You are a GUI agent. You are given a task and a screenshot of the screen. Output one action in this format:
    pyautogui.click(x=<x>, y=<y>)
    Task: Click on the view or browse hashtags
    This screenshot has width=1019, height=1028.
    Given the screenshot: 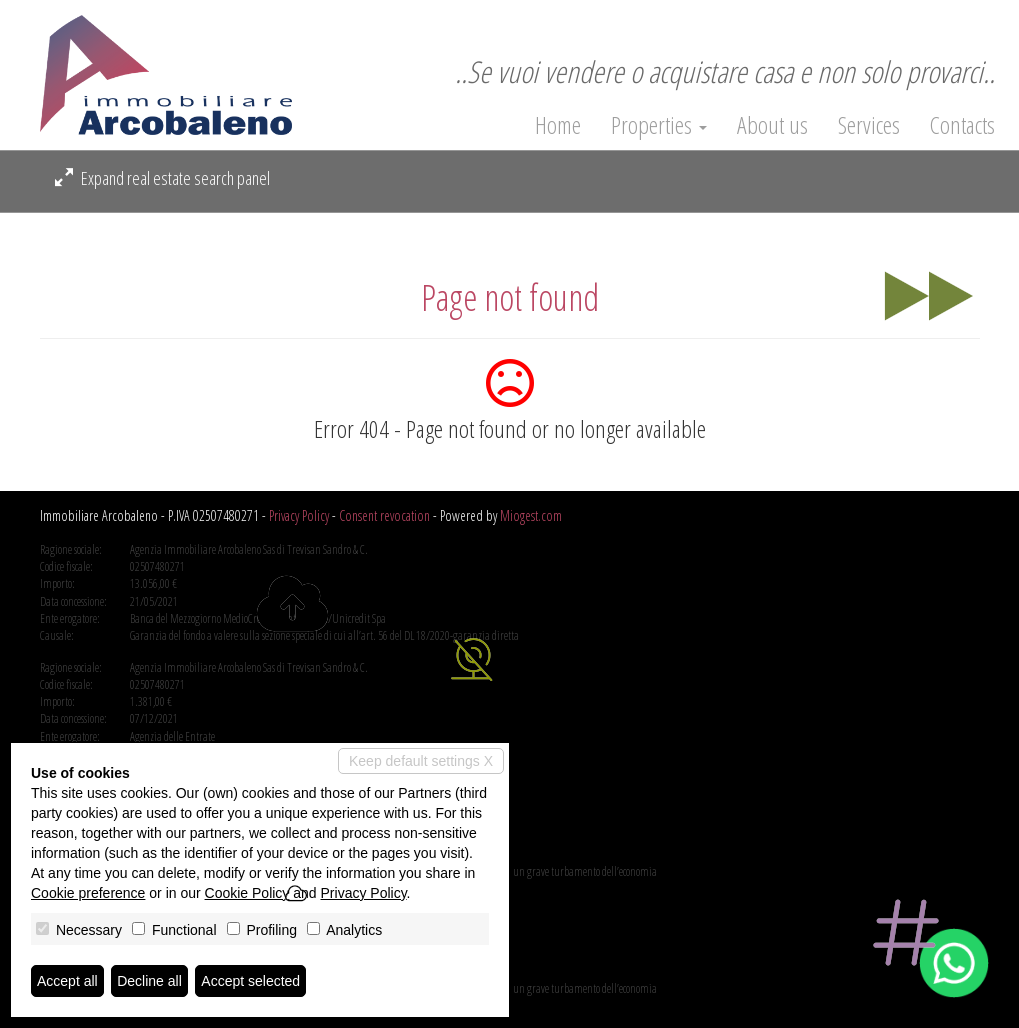 What is the action you would take?
    pyautogui.click(x=906, y=933)
    